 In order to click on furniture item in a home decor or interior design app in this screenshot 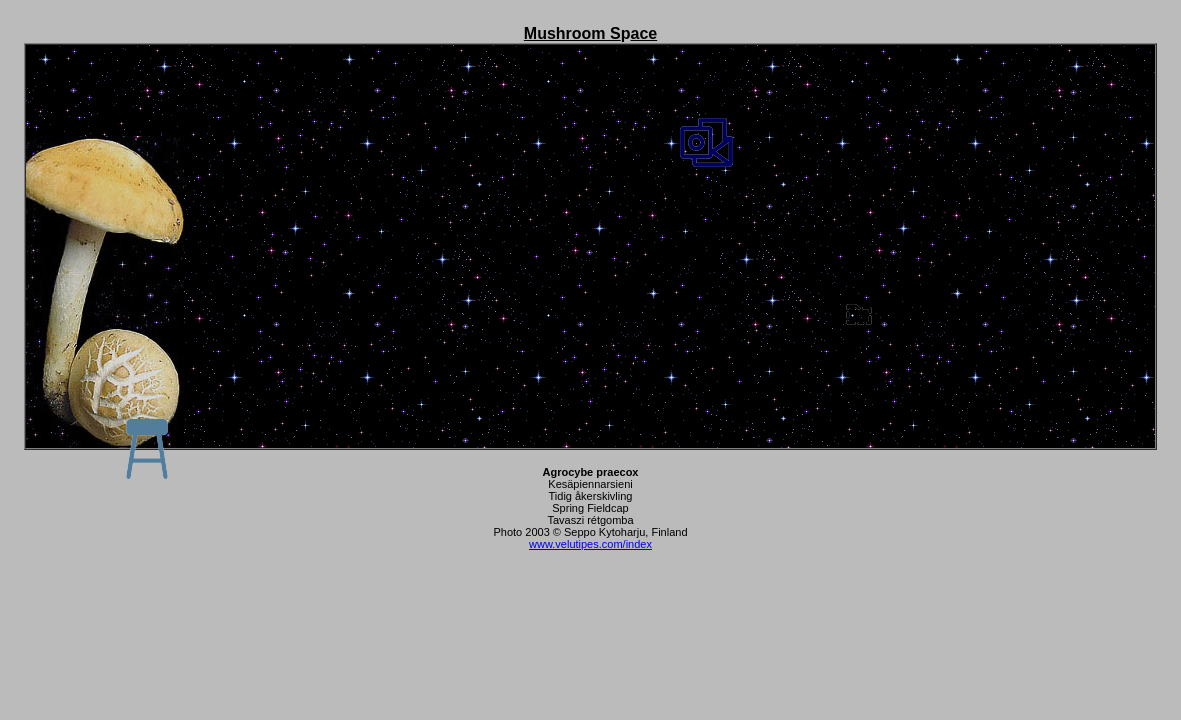, I will do `click(147, 449)`.